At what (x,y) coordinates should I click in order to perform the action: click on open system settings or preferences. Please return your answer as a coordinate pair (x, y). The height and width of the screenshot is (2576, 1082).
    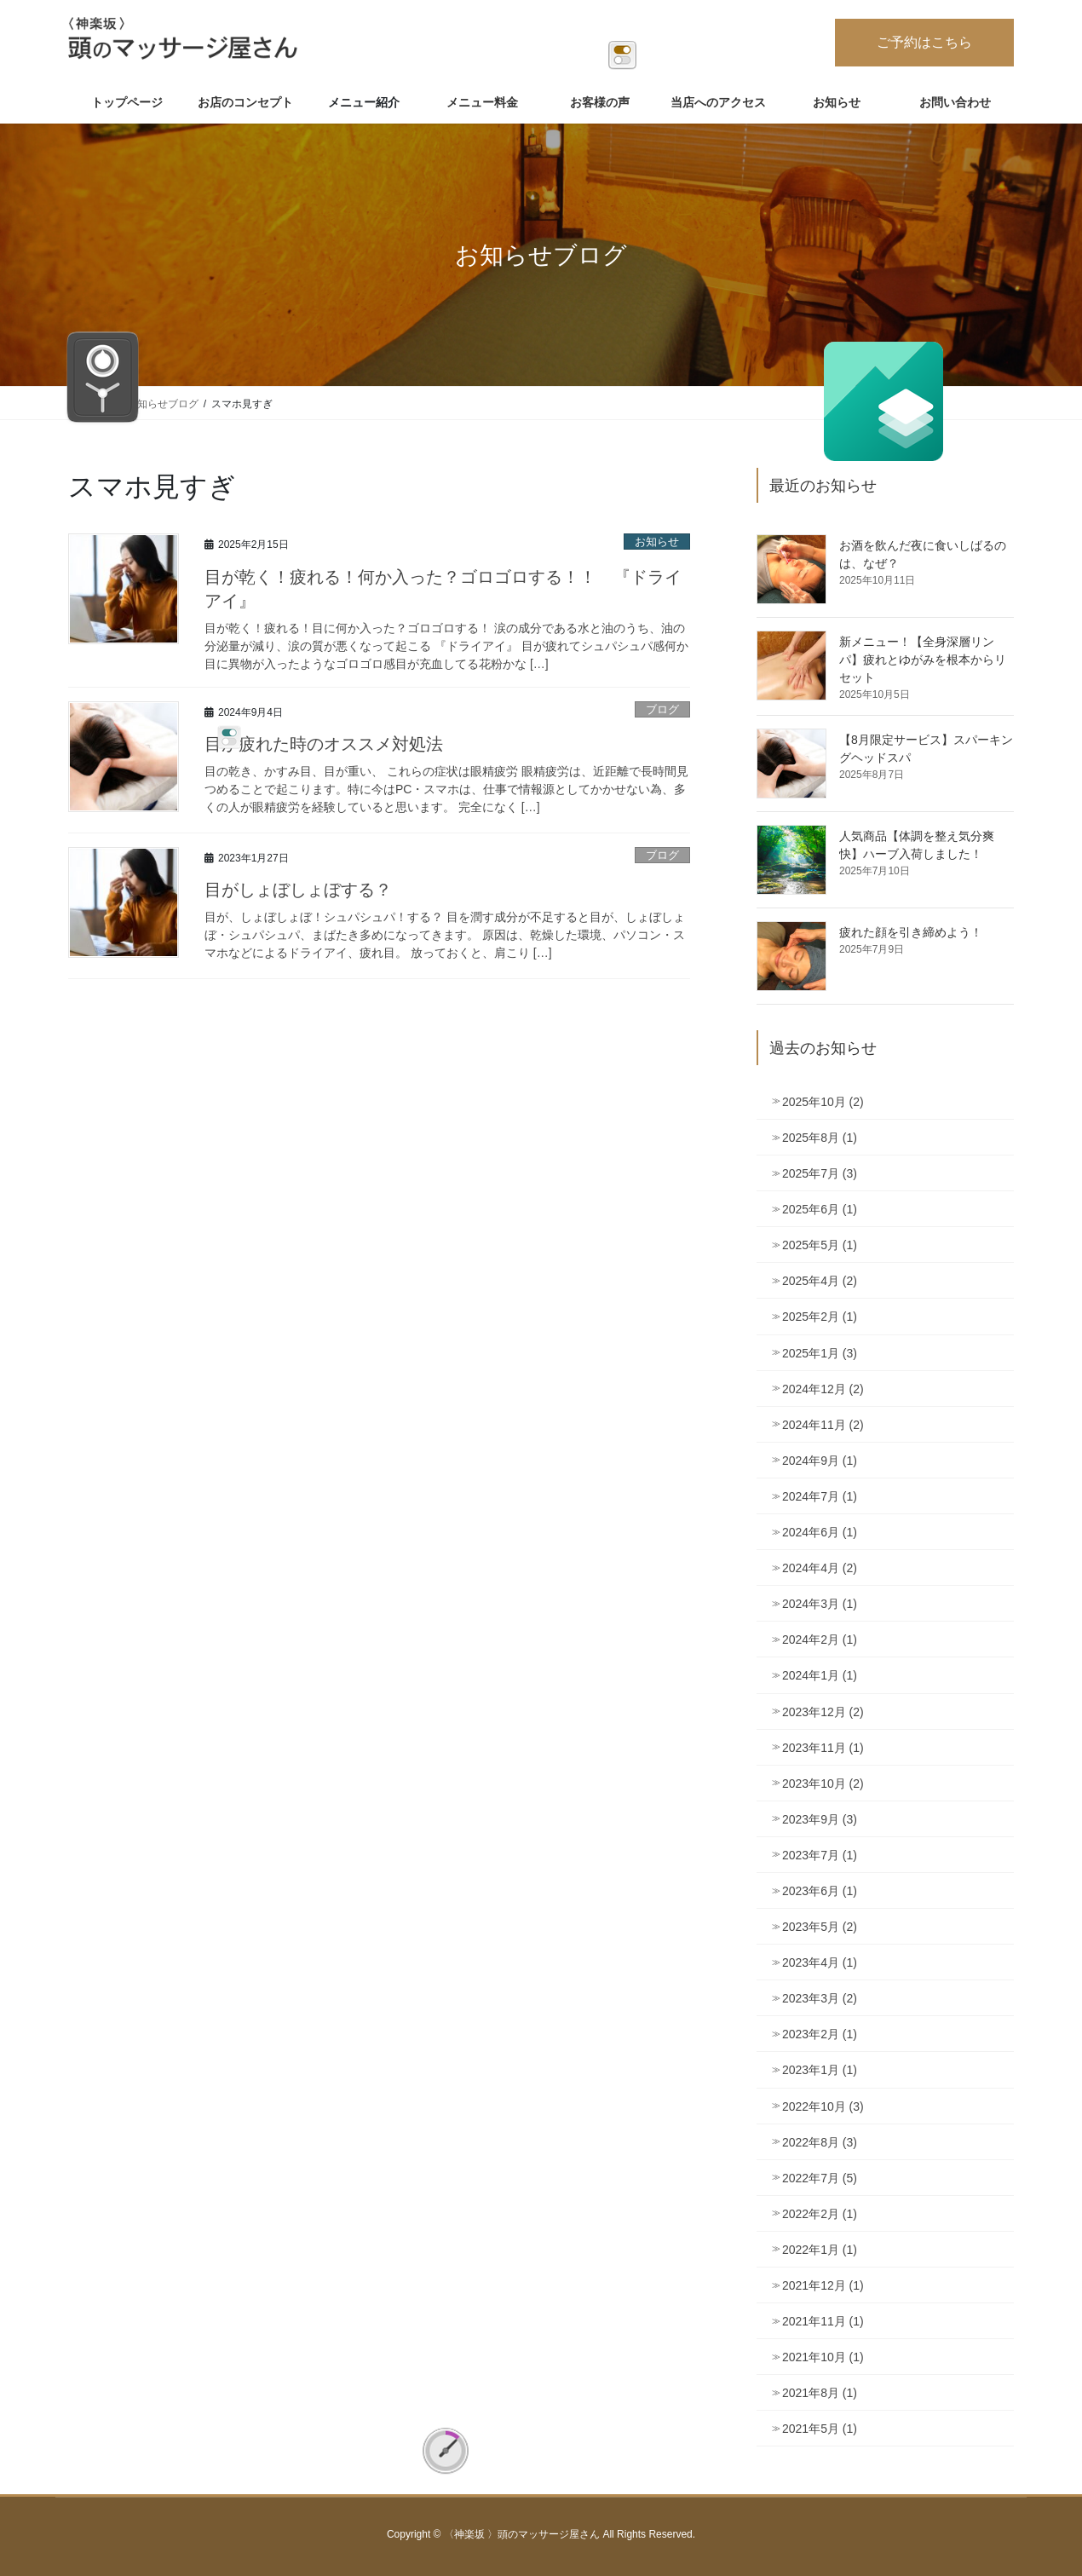
    Looking at the image, I should click on (622, 55).